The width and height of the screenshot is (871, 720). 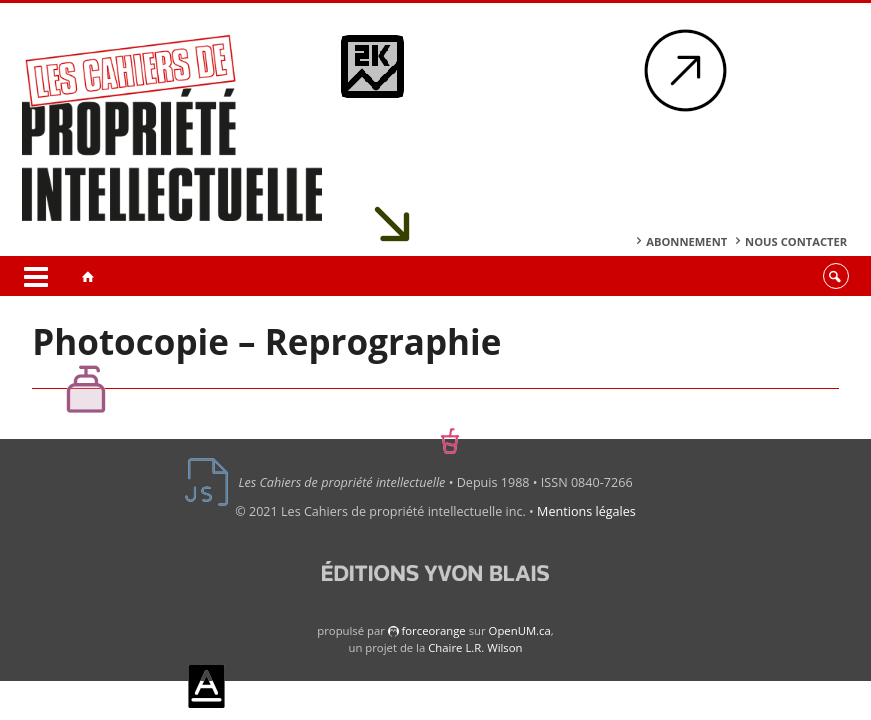 I want to click on order a beverage or drink, so click(x=450, y=441).